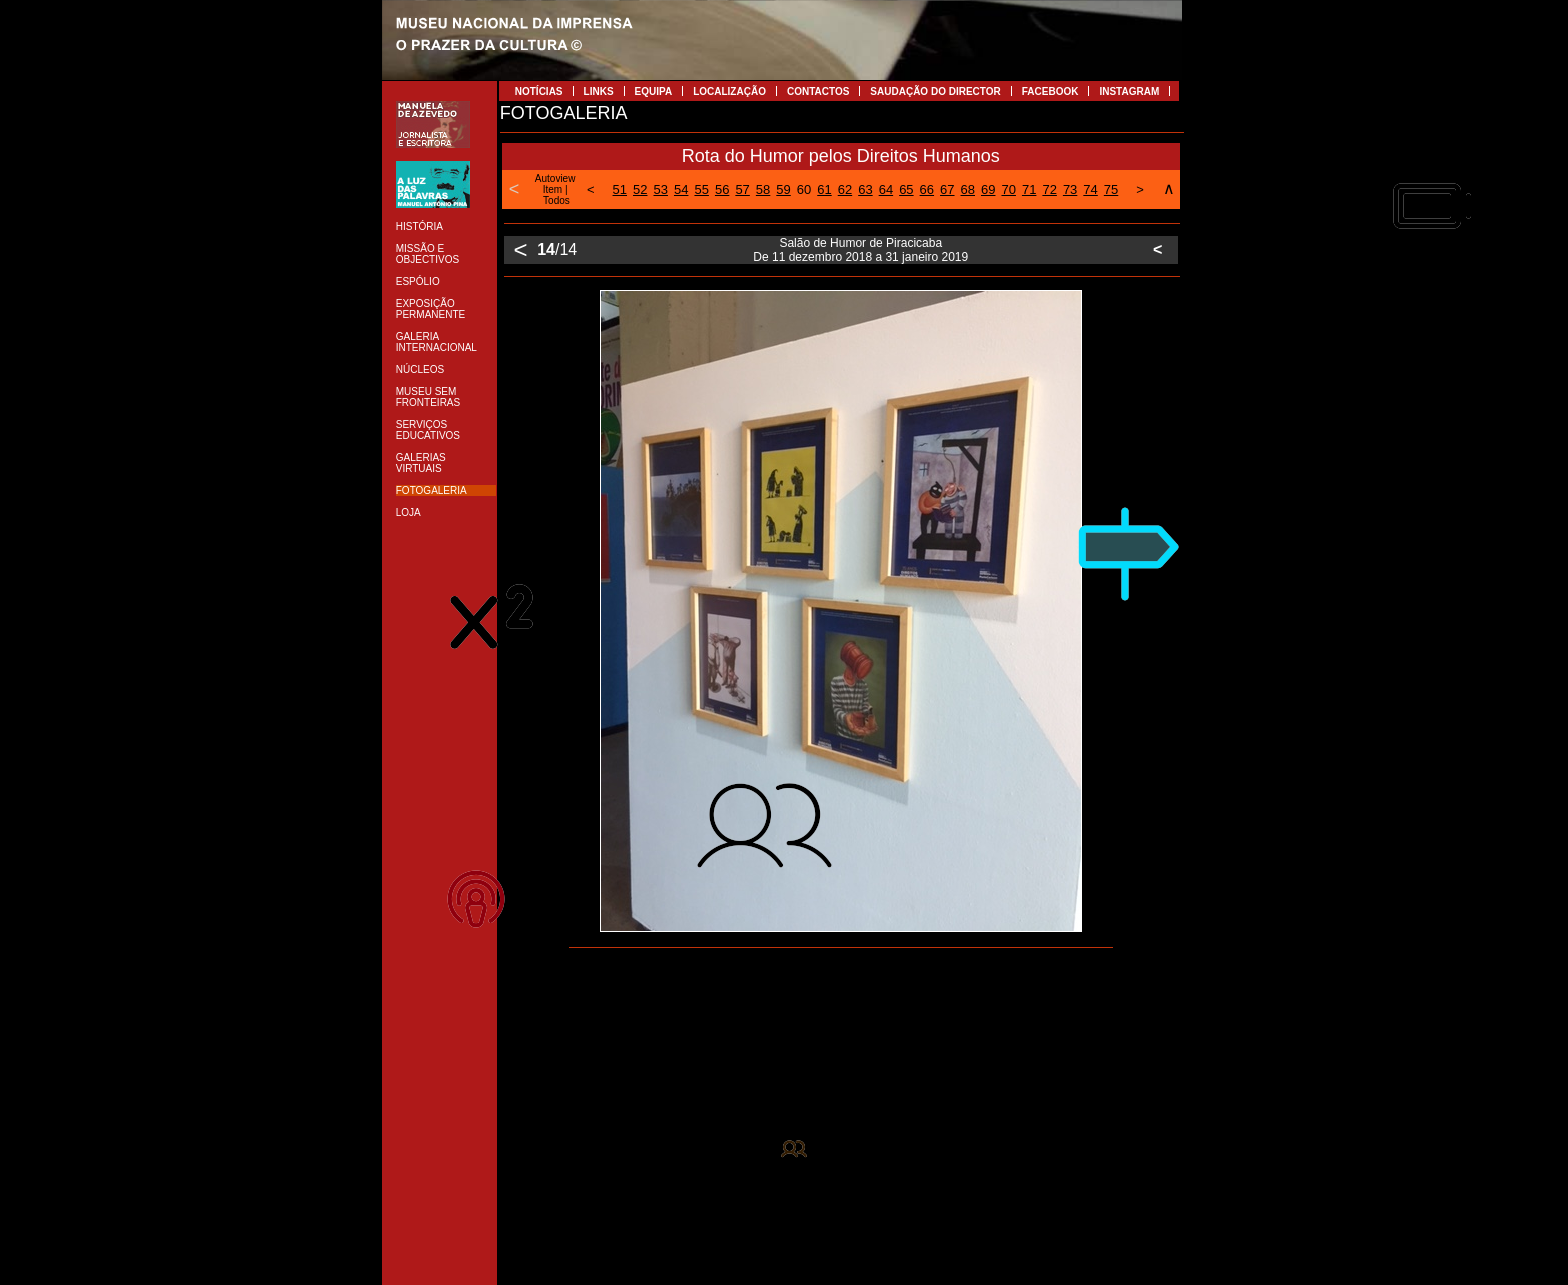 The width and height of the screenshot is (1568, 1285). What do you see at coordinates (794, 1149) in the screenshot?
I see `view all users or members` at bounding box center [794, 1149].